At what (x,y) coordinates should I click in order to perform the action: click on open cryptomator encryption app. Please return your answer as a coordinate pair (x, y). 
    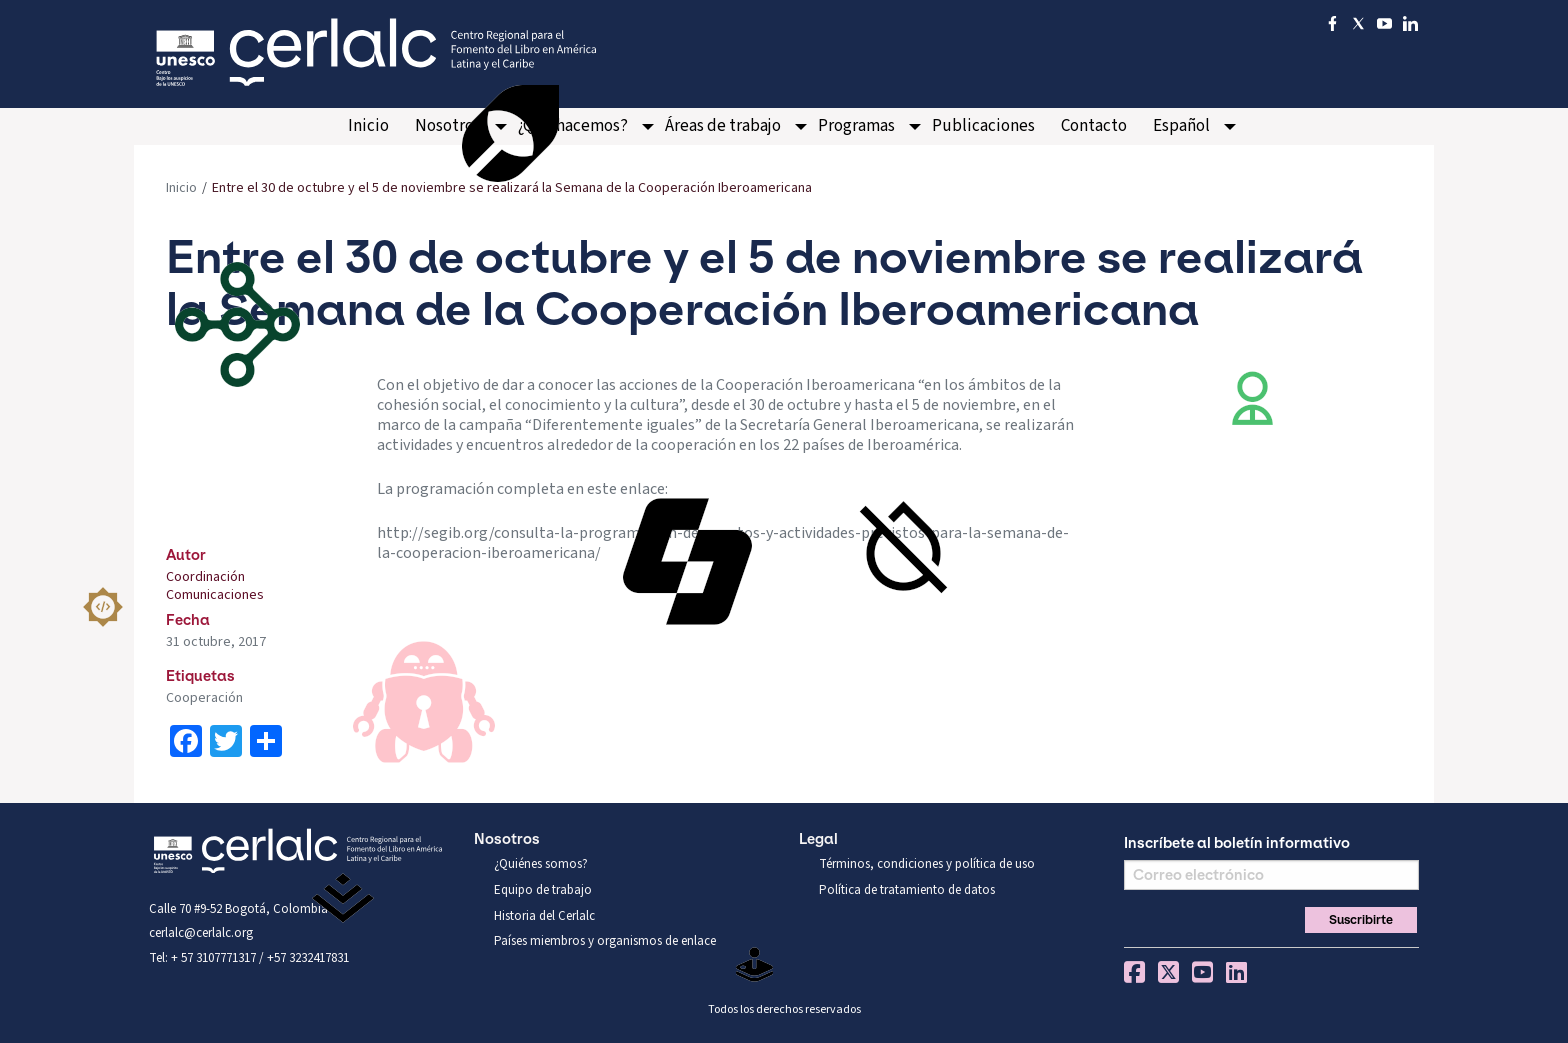
    Looking at the image, I should click on (424, 702).